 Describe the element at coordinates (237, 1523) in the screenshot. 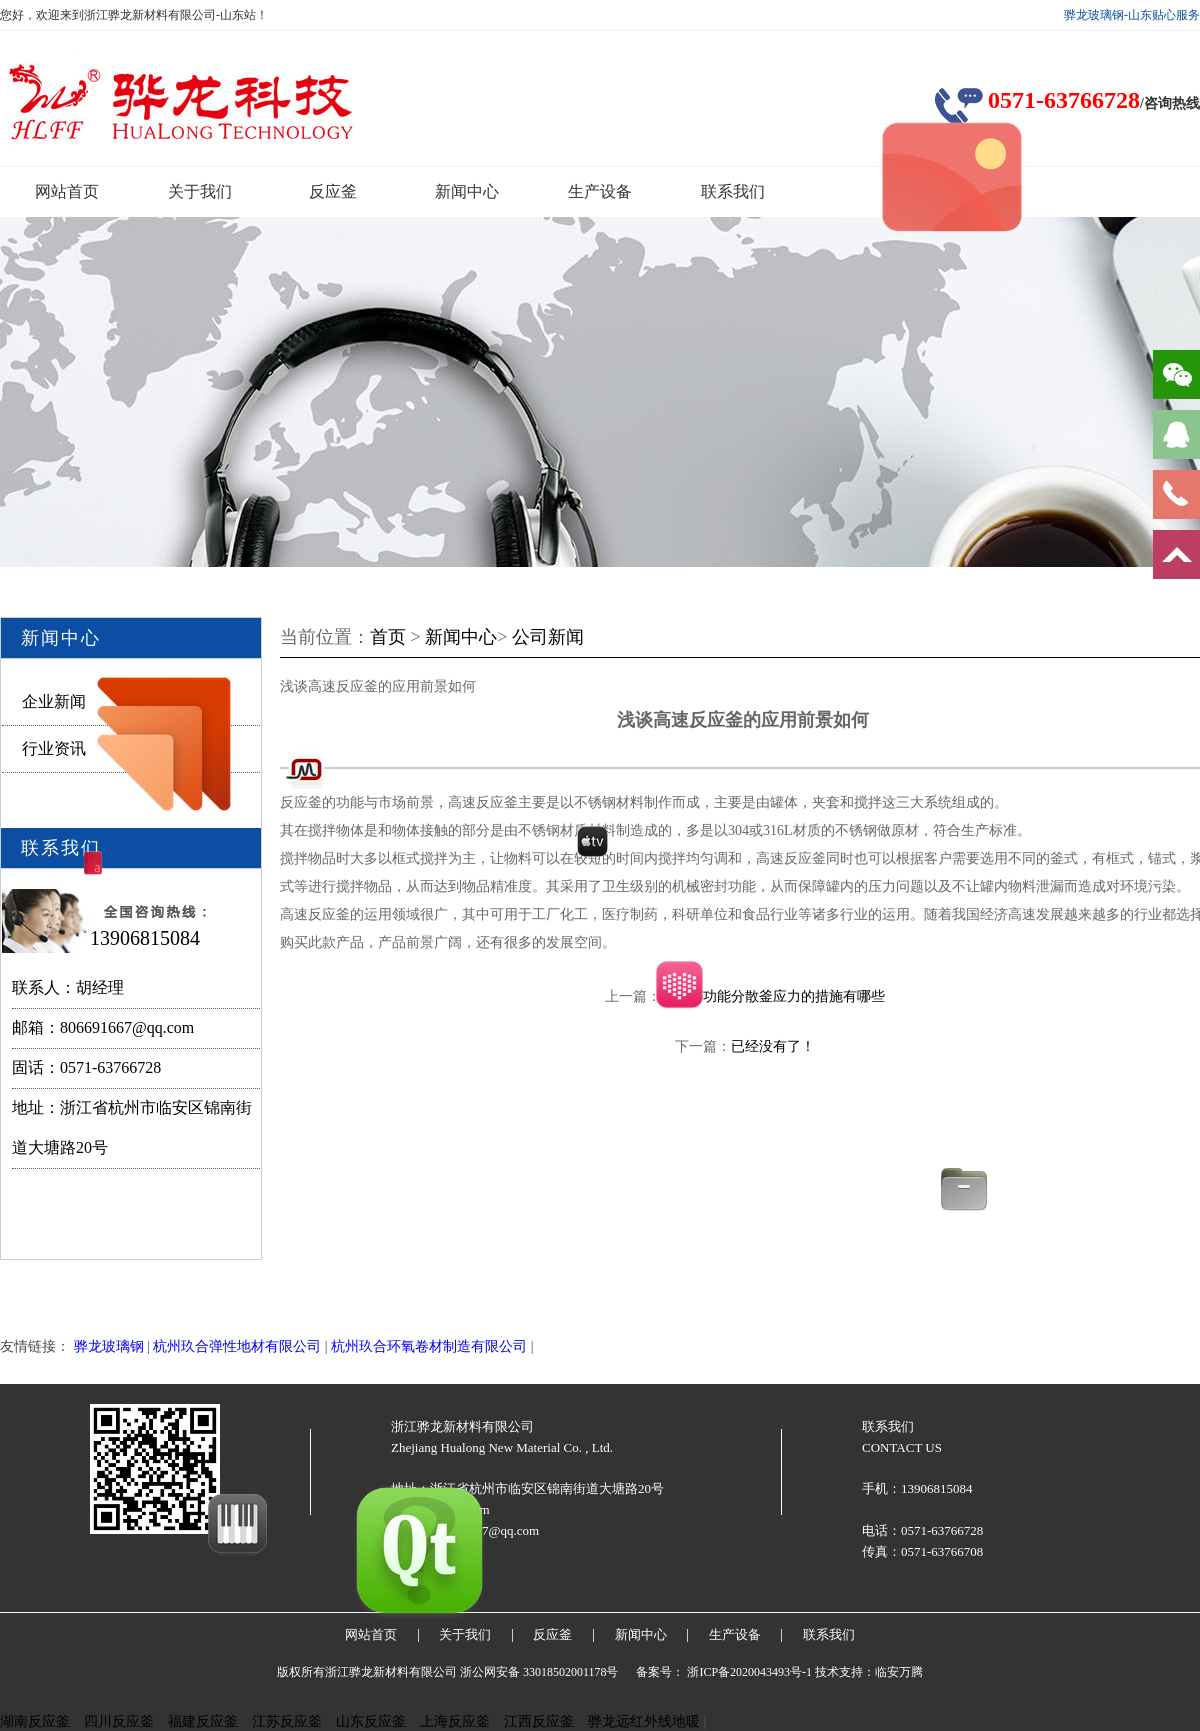

I see `open virtual midi piano keyboard app` at that location.